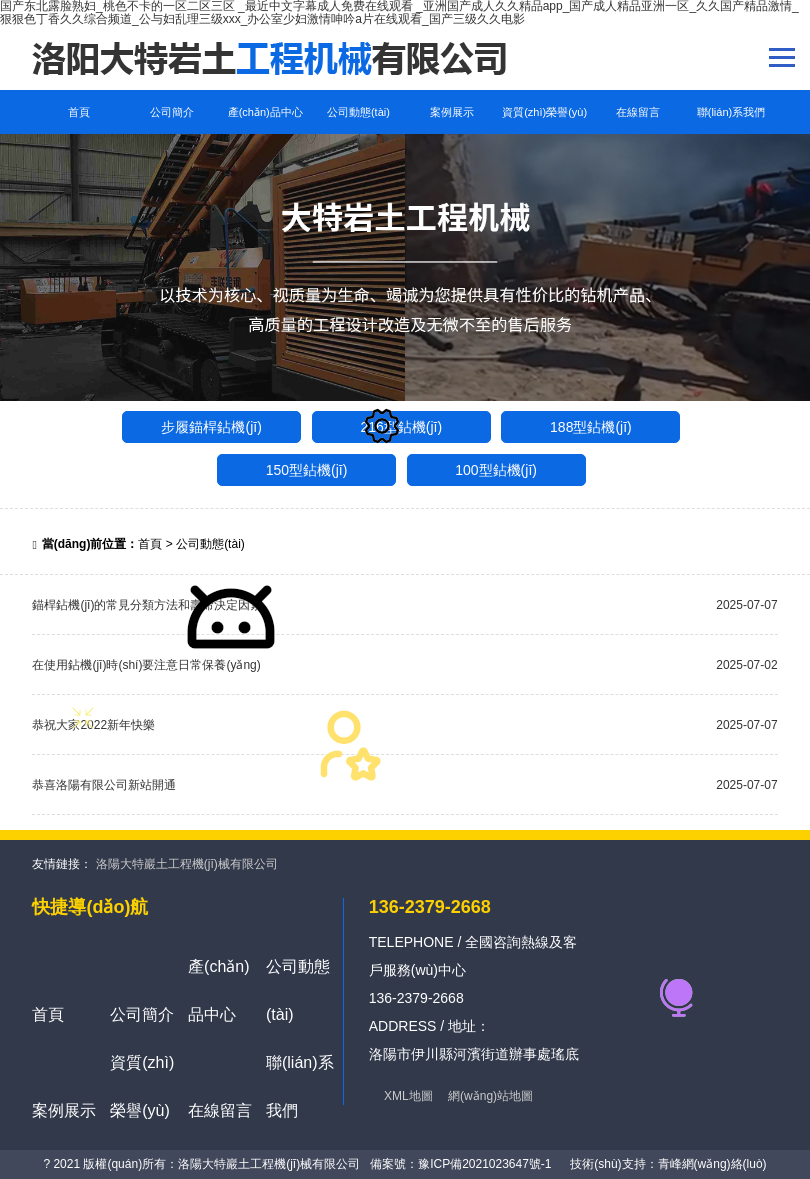 This screenshot has width=810, height=1179. I want to click on view or access favorite user, so click(344, 744).